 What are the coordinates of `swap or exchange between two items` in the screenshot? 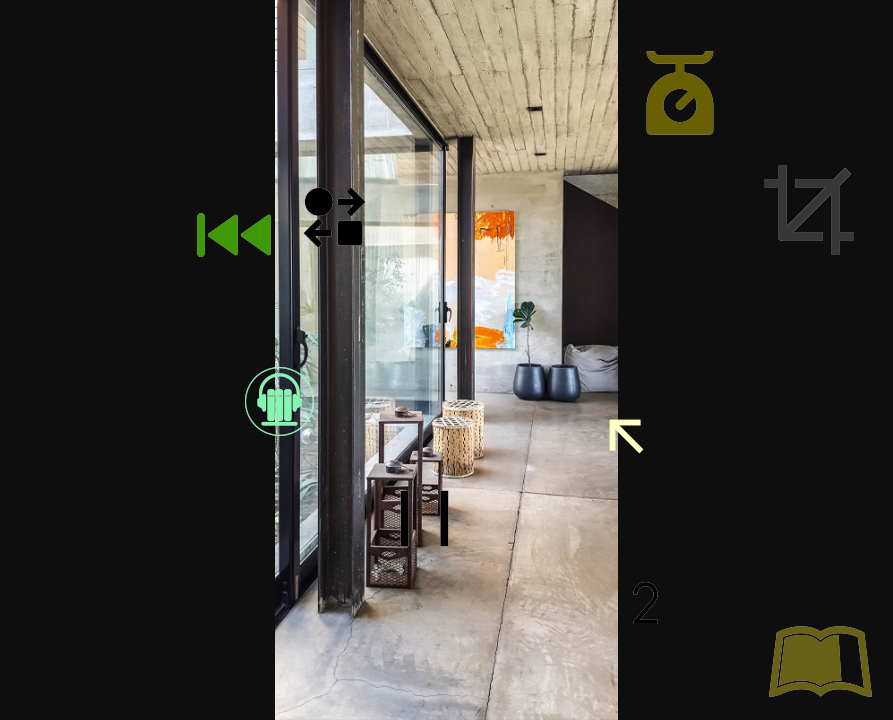 It's located at (334, 217).